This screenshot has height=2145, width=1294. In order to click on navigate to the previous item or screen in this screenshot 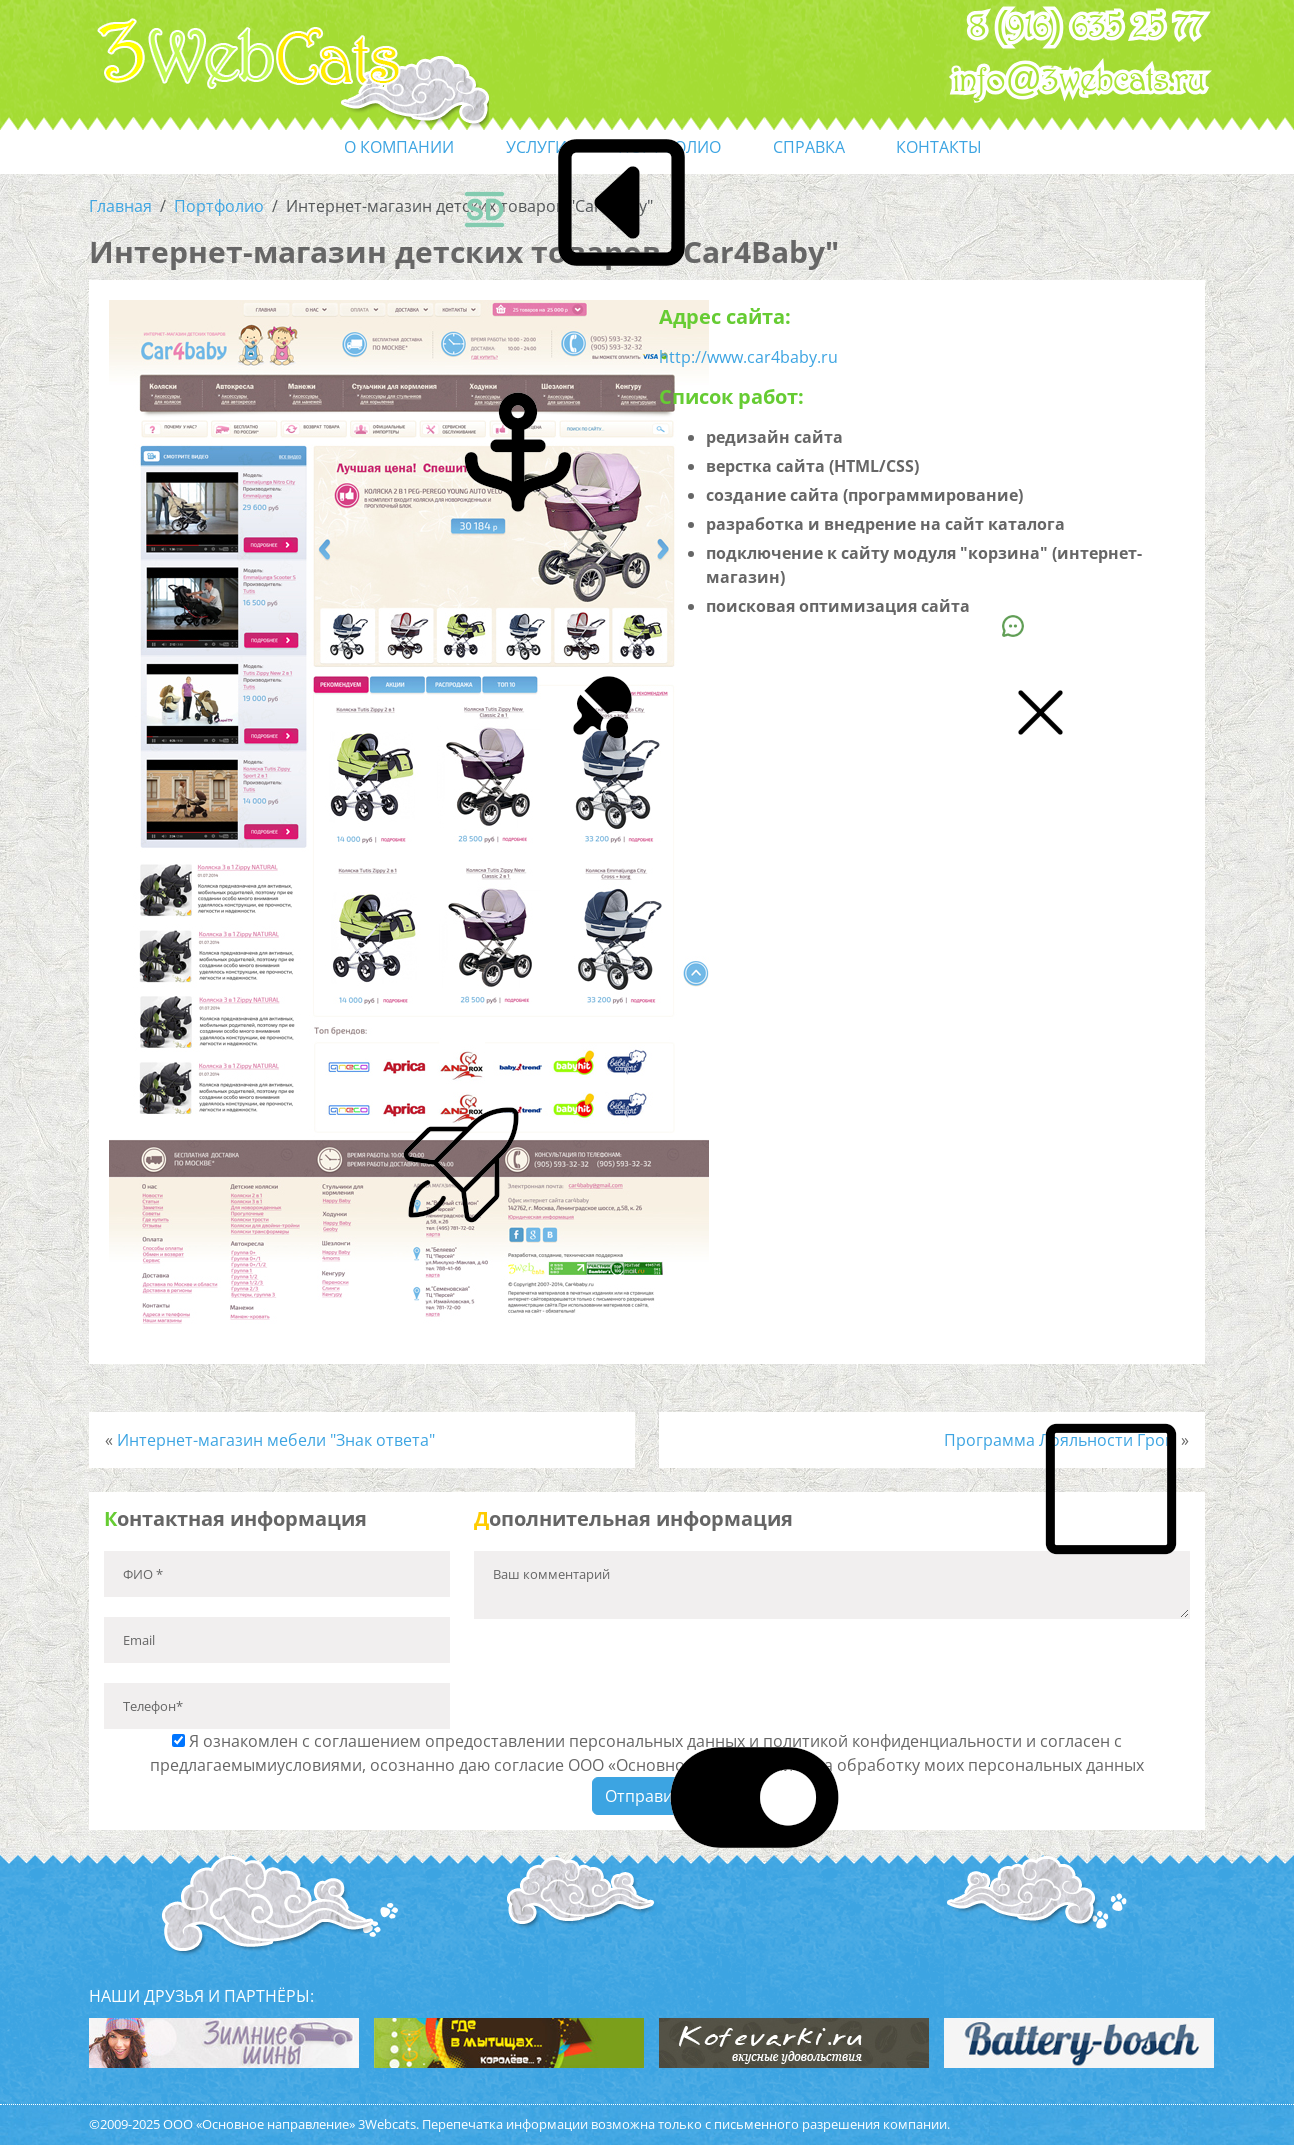, I will do `click(621, 202)`.